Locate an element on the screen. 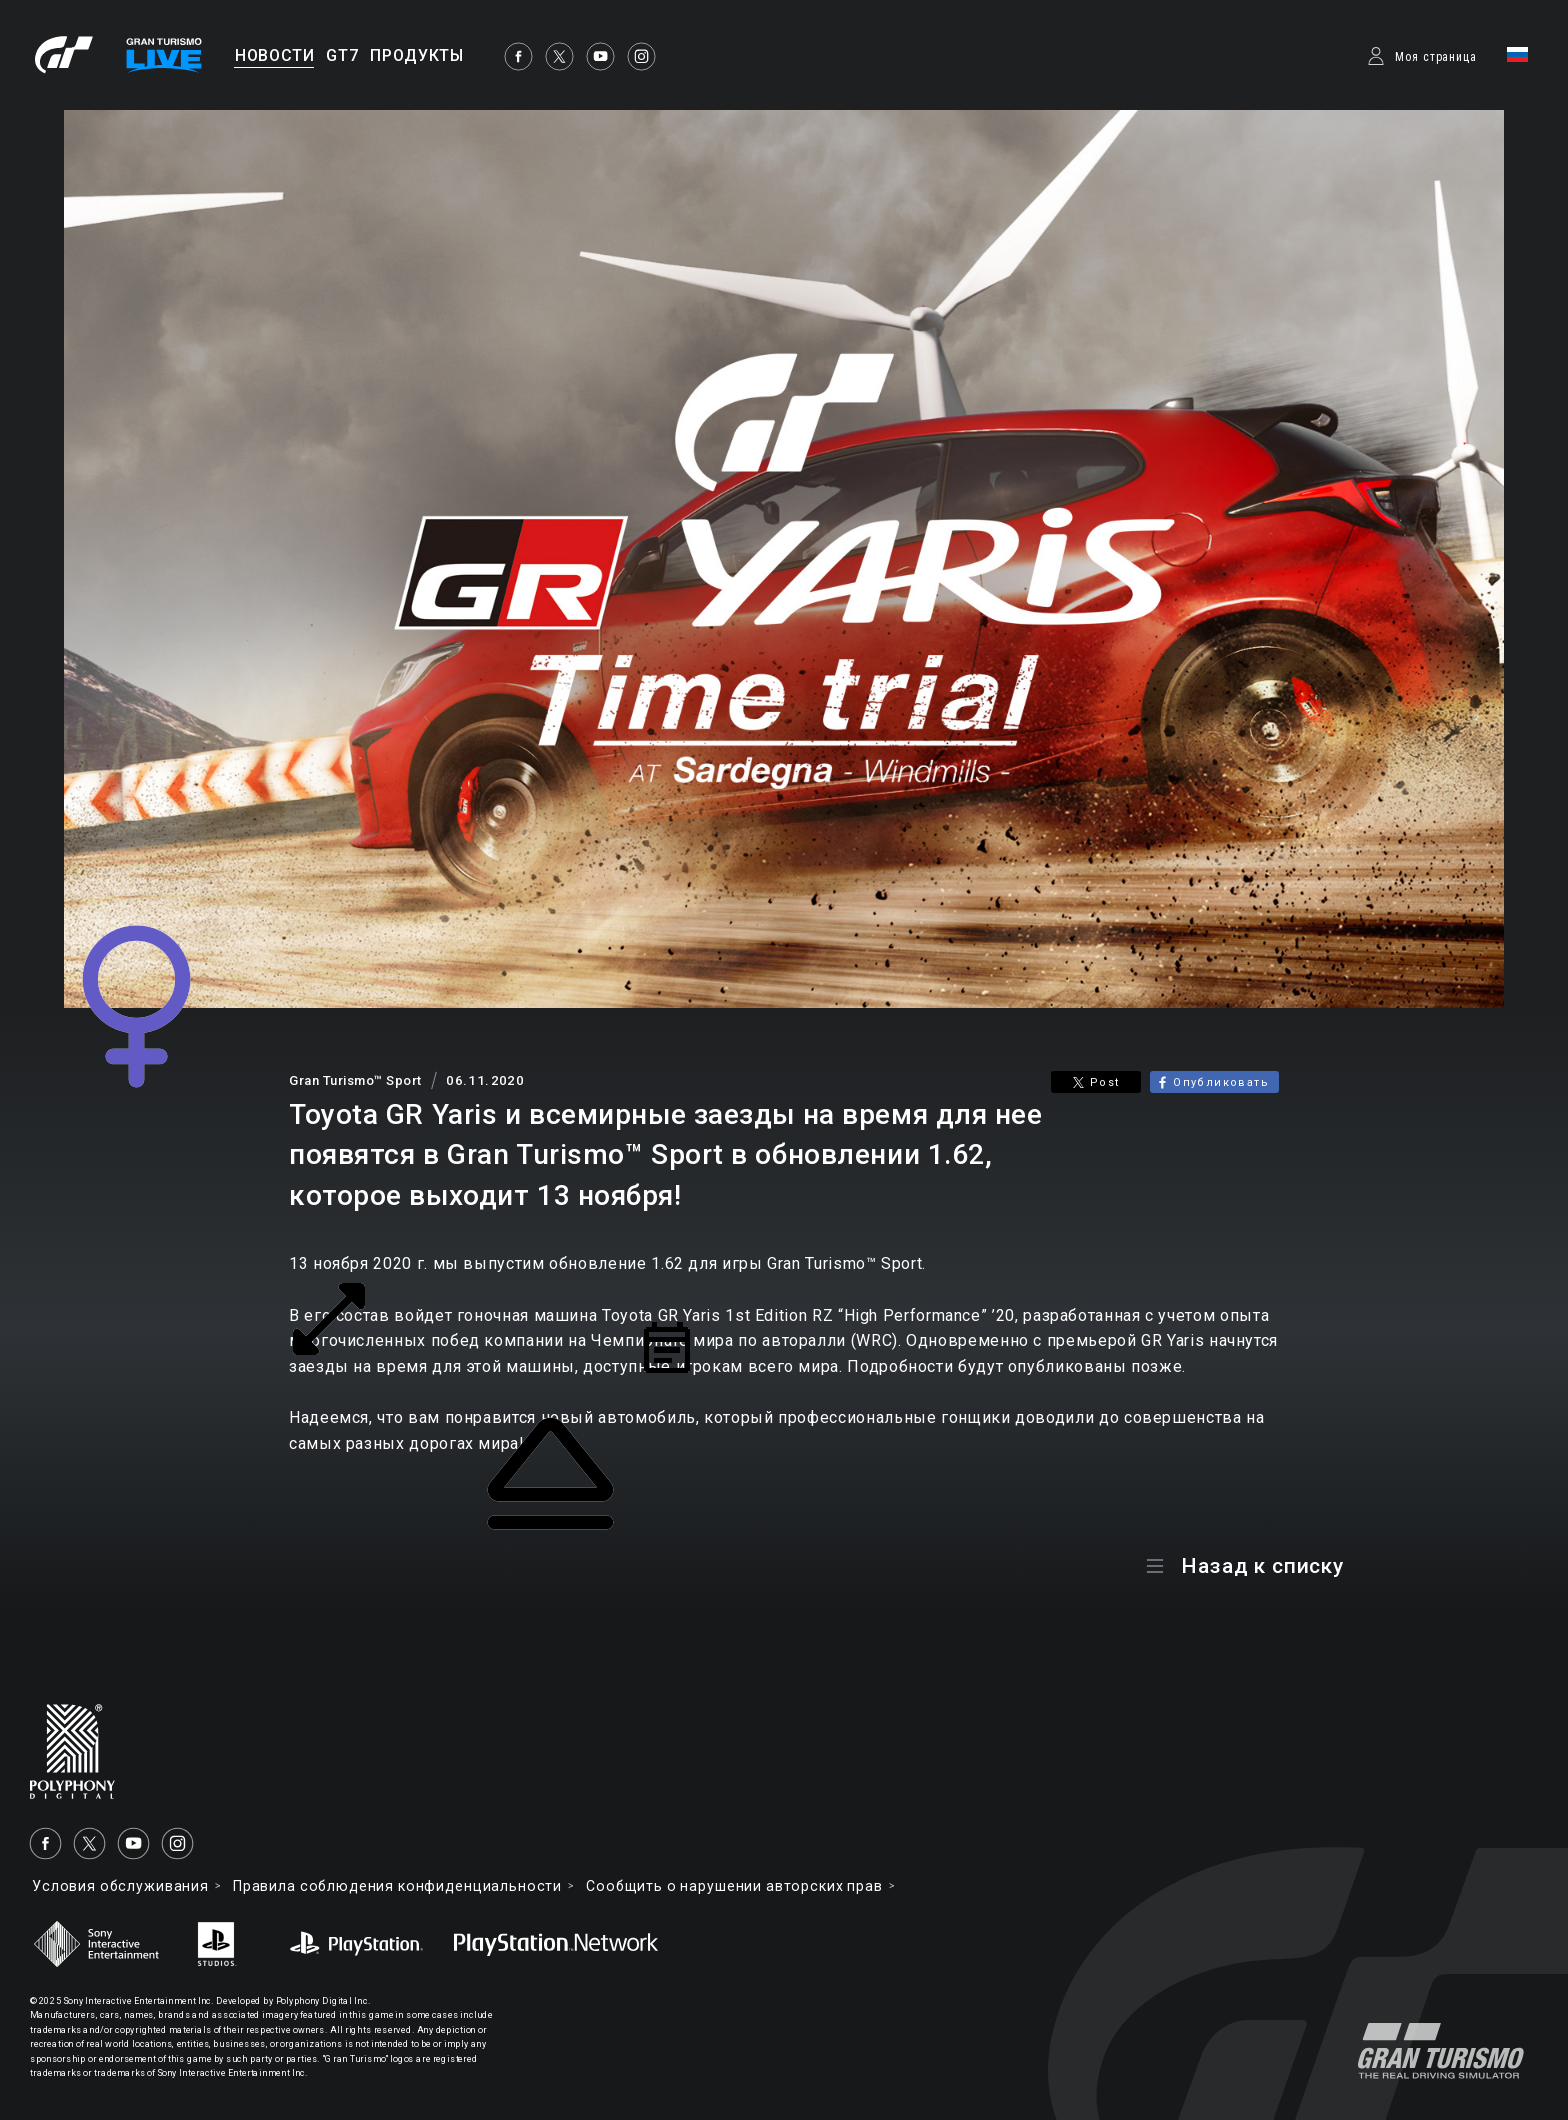 This screenshot has height=2120, width=1568. view event details or notes is located at coordinates (667, 1350).